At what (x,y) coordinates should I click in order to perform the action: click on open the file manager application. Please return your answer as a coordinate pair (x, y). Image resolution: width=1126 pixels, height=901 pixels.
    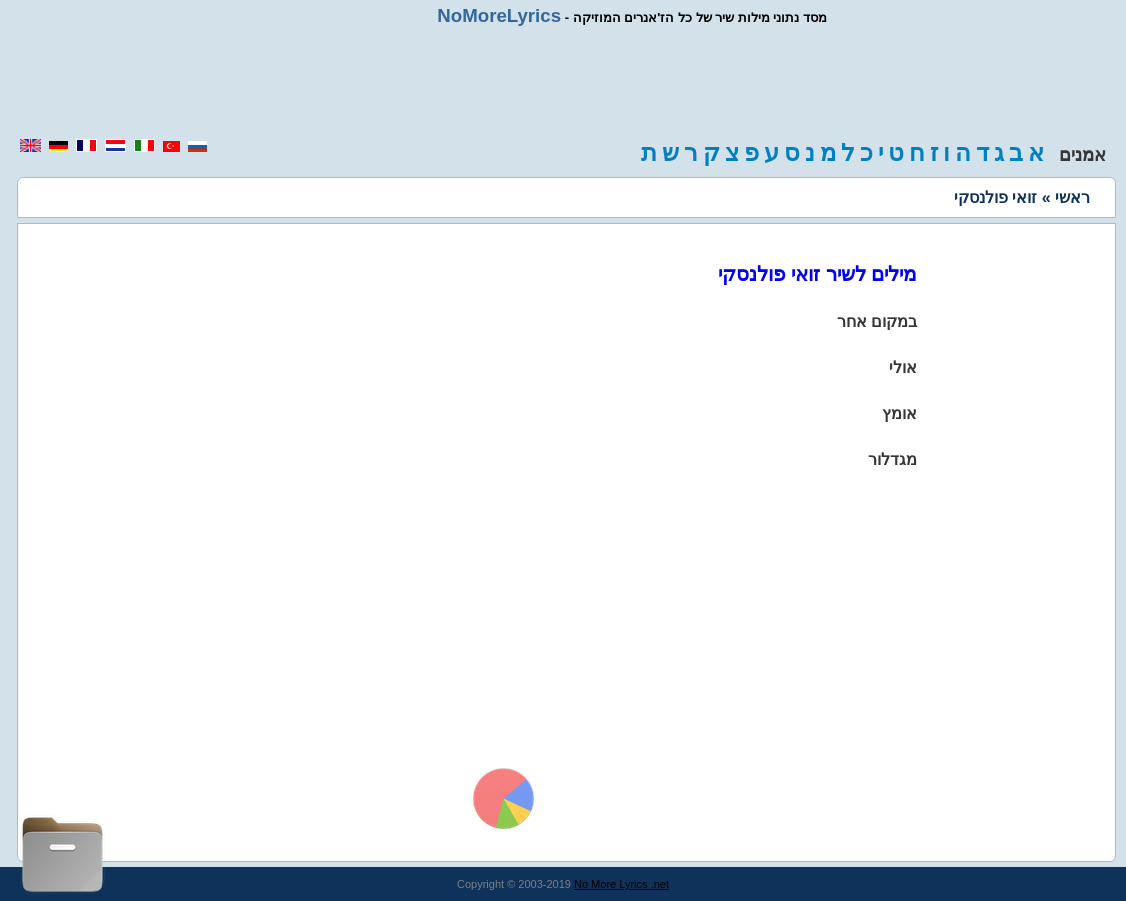
    Looking at the image, I should click on (62, 854).